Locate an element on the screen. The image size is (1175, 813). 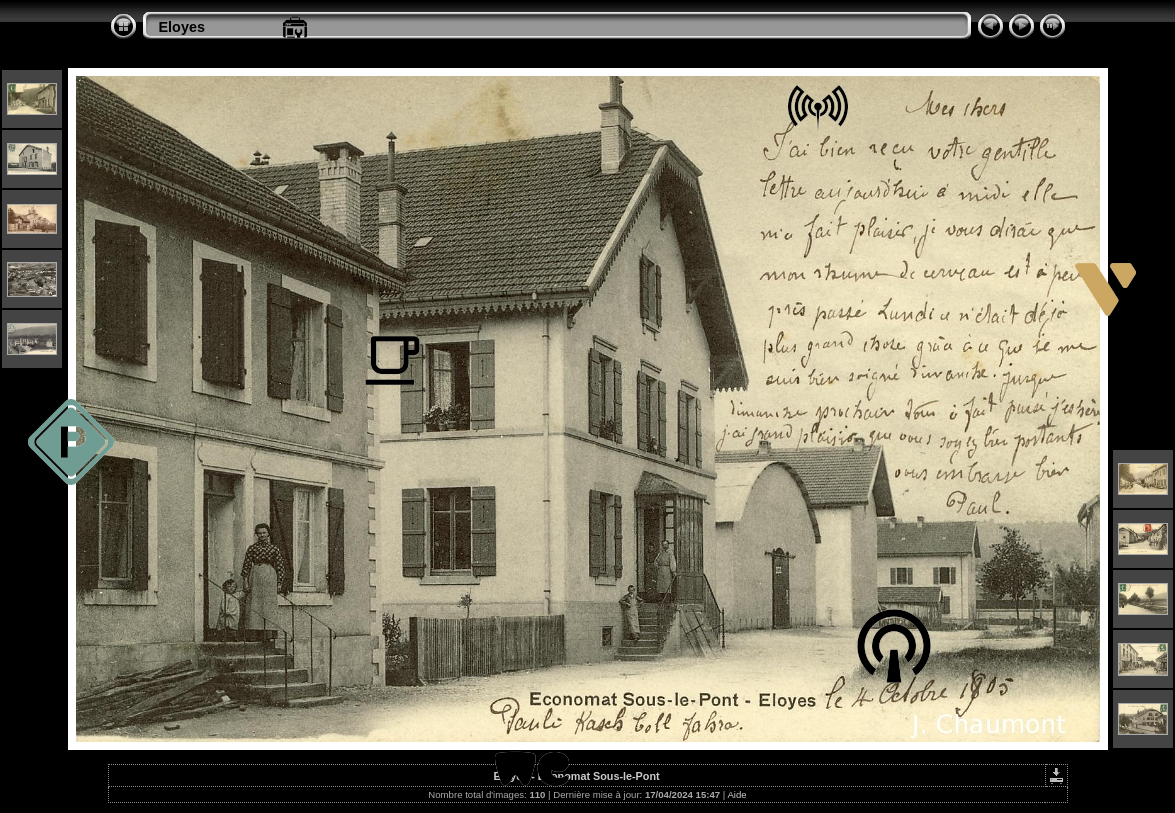
indicates network or signal strength is located at coordinates (894, 646).